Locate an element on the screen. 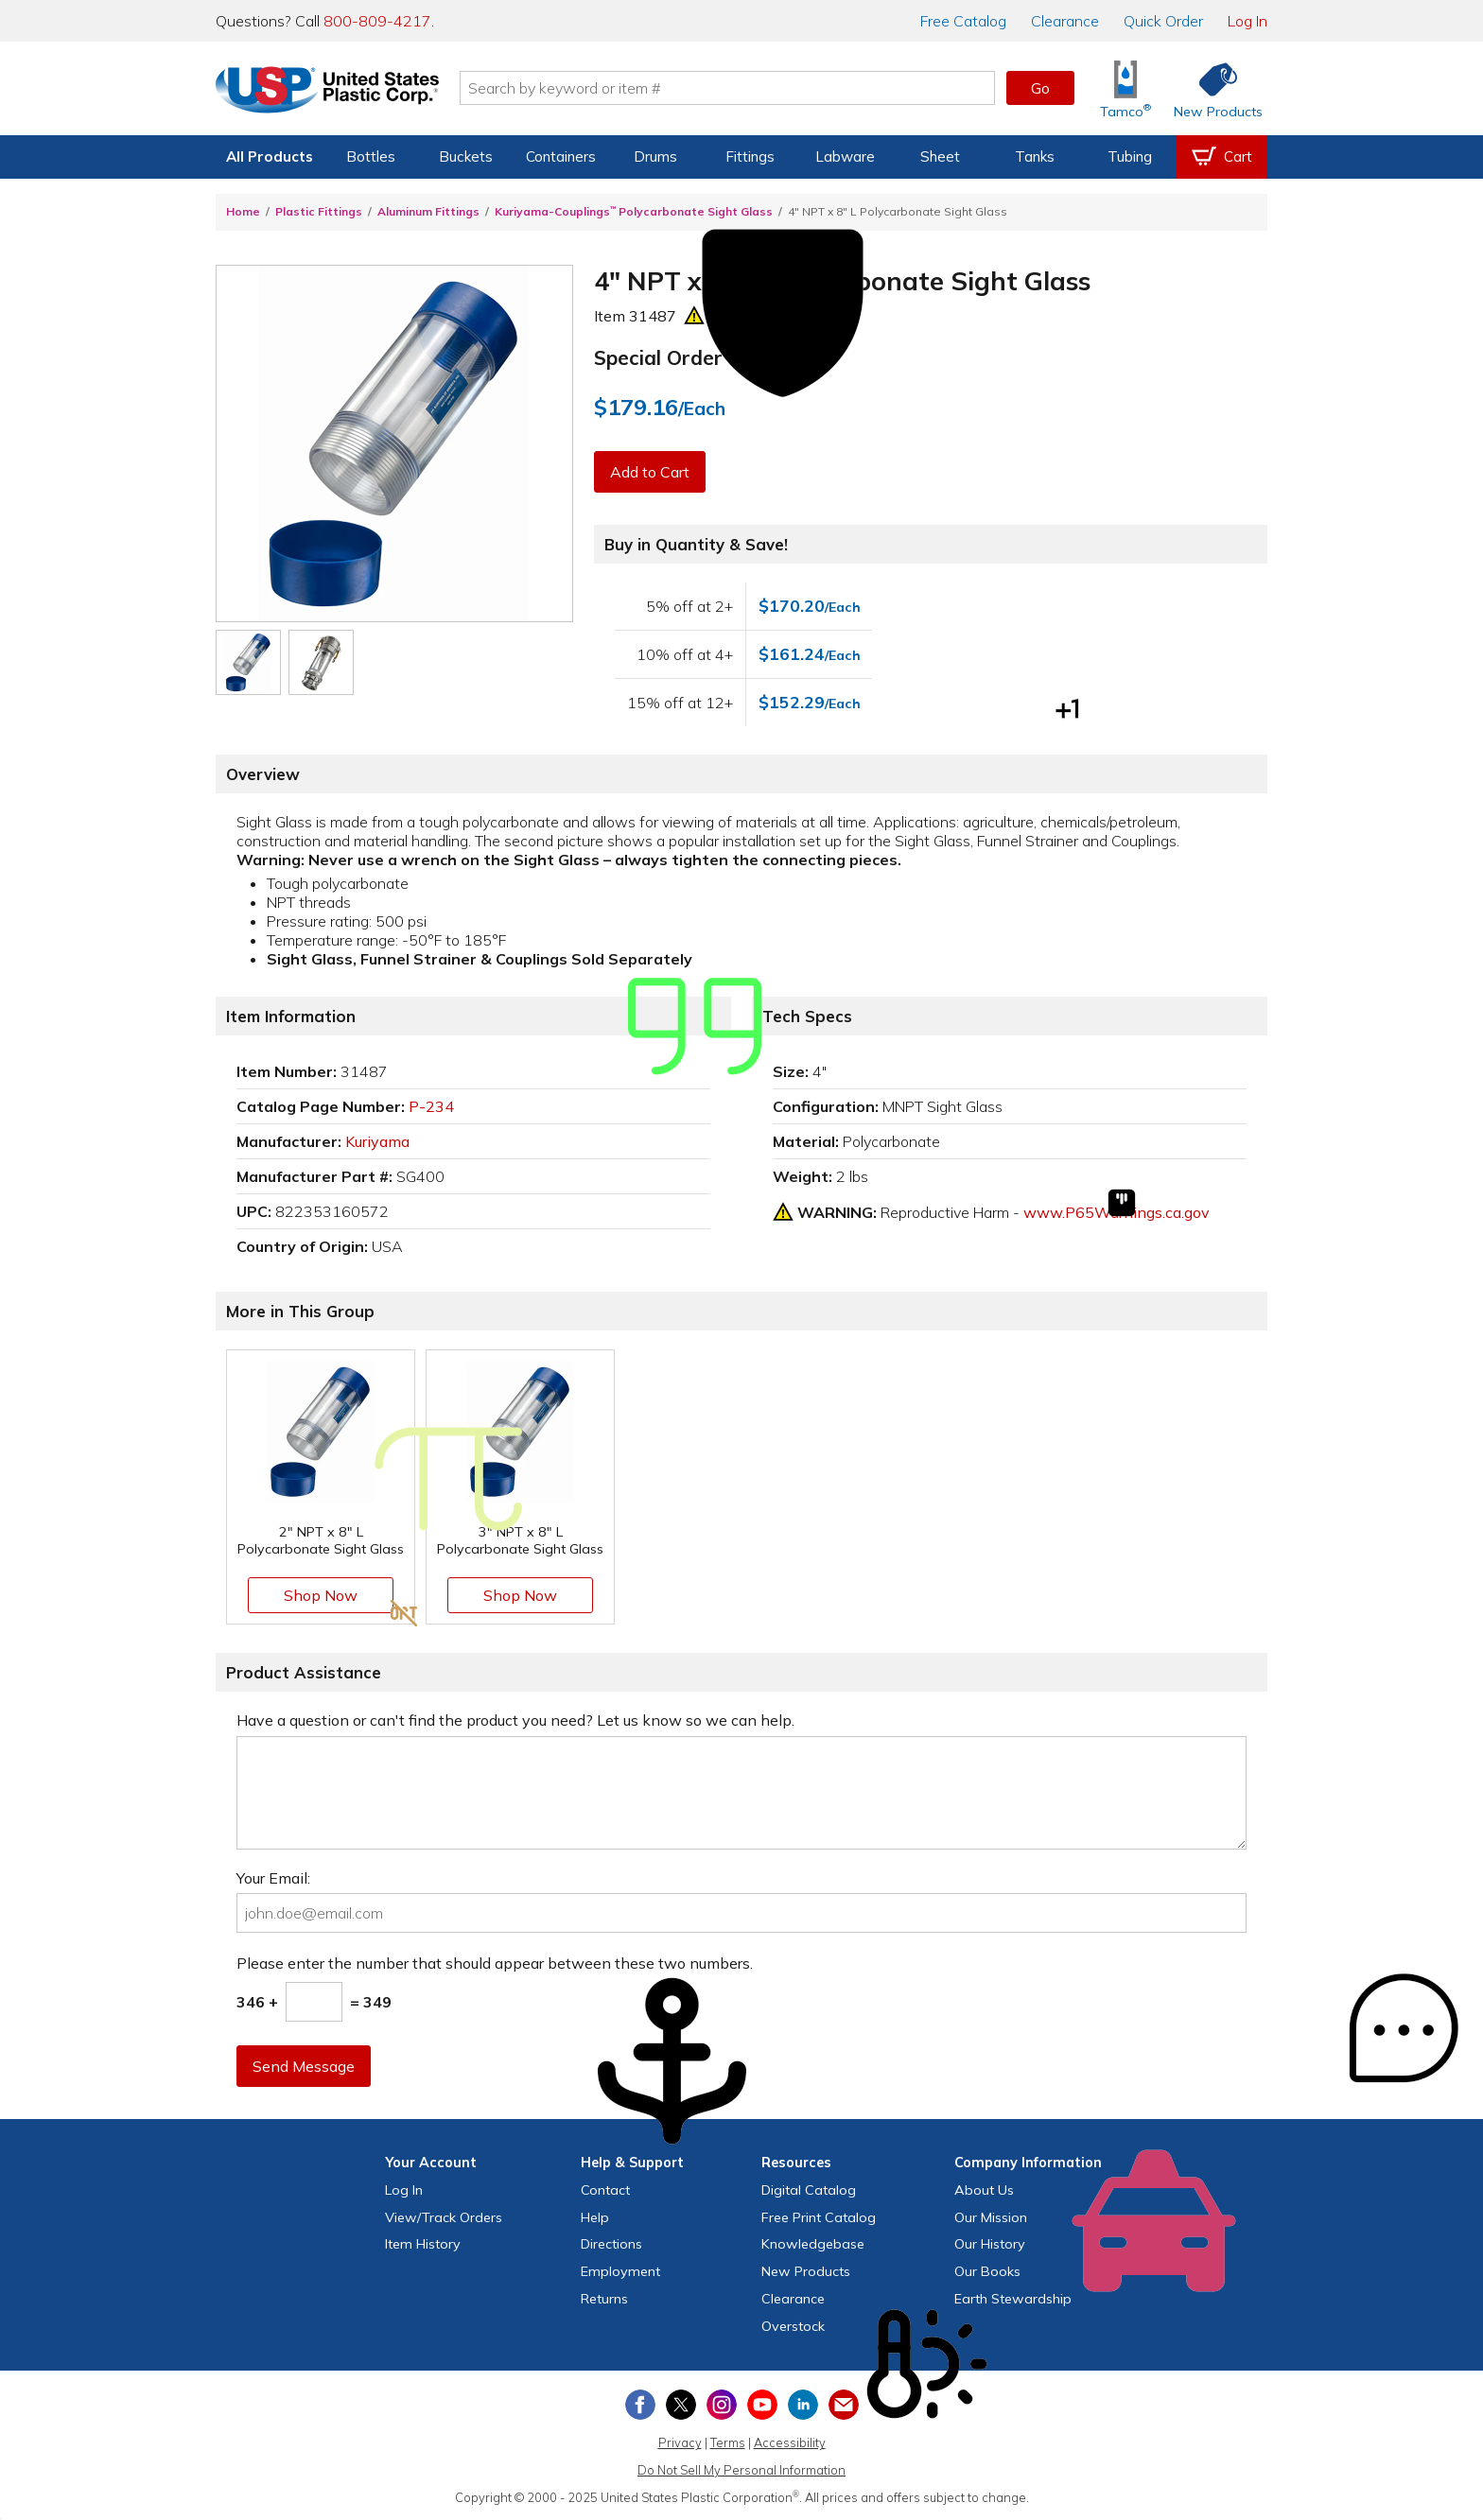 This screenshot has width=1483, height=2520. open chat or messaging is located at coordinates (1402, 2030).